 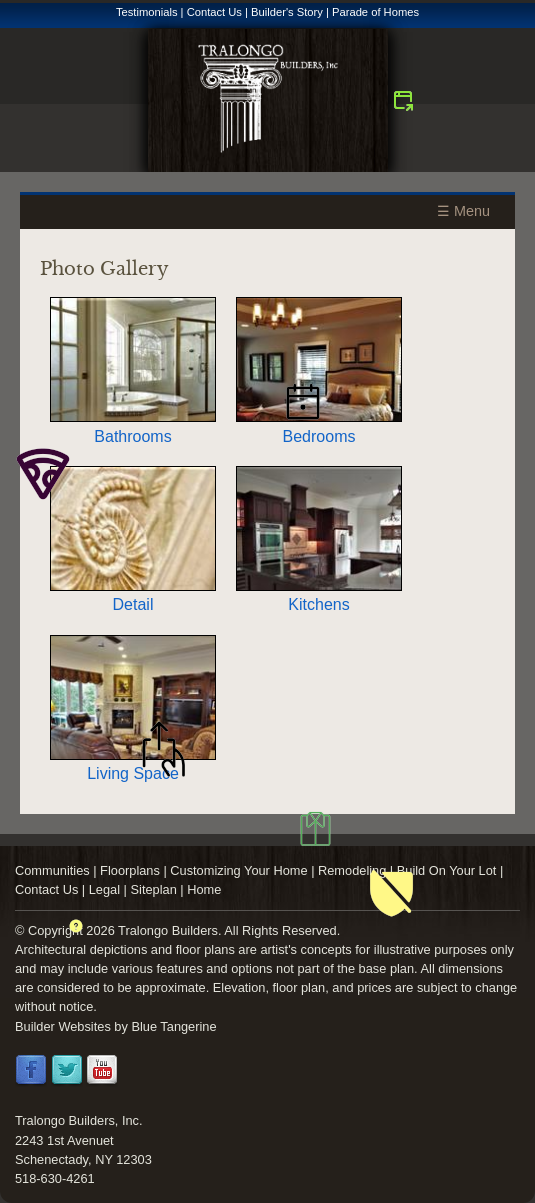 What do you see at coordinates (303, 403) in the screenshot?
I see `indicates a calendar event or reminder` at bounding box center [303, 403].